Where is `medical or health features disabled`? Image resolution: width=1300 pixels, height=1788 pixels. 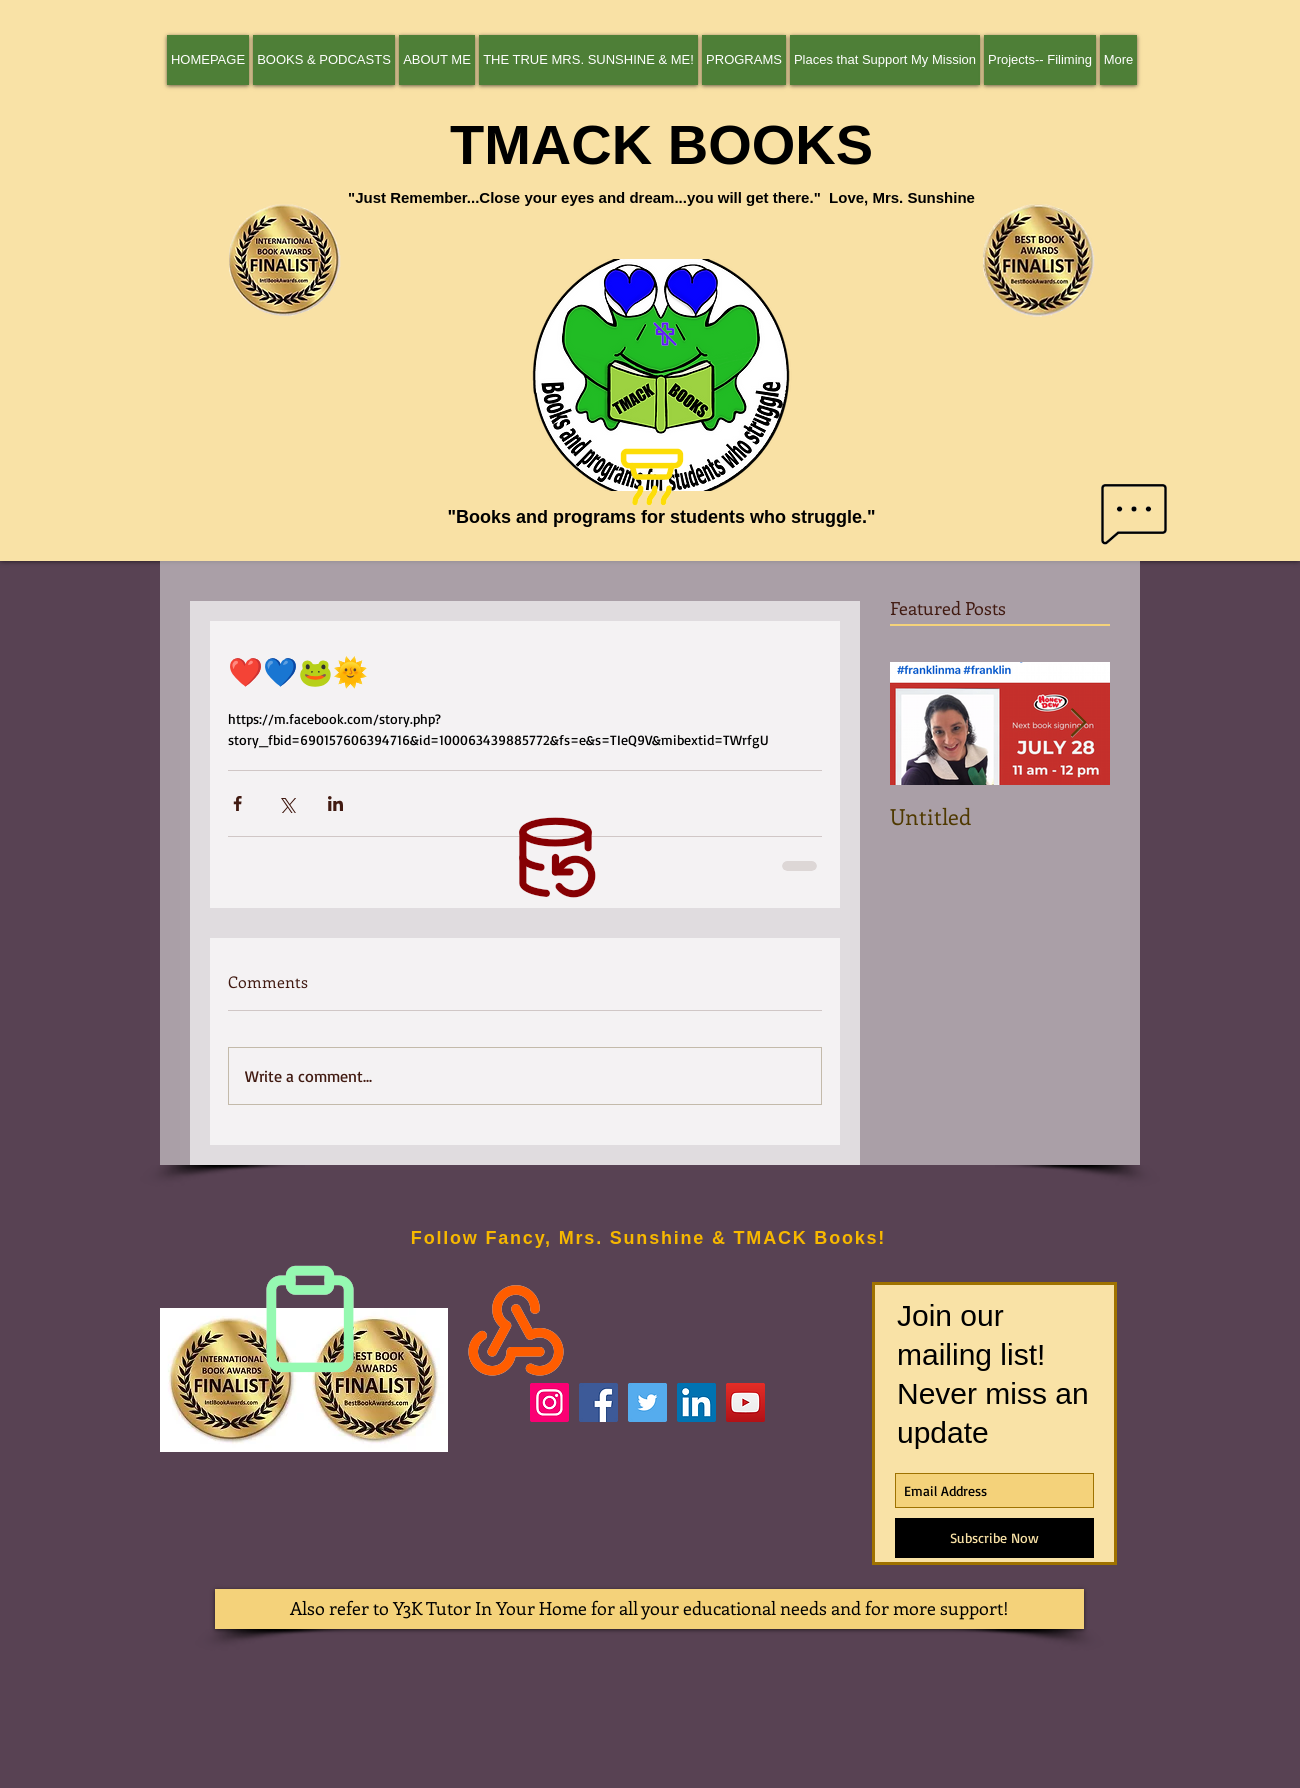
medical or health features disabled is located at coordinates (665, 334).